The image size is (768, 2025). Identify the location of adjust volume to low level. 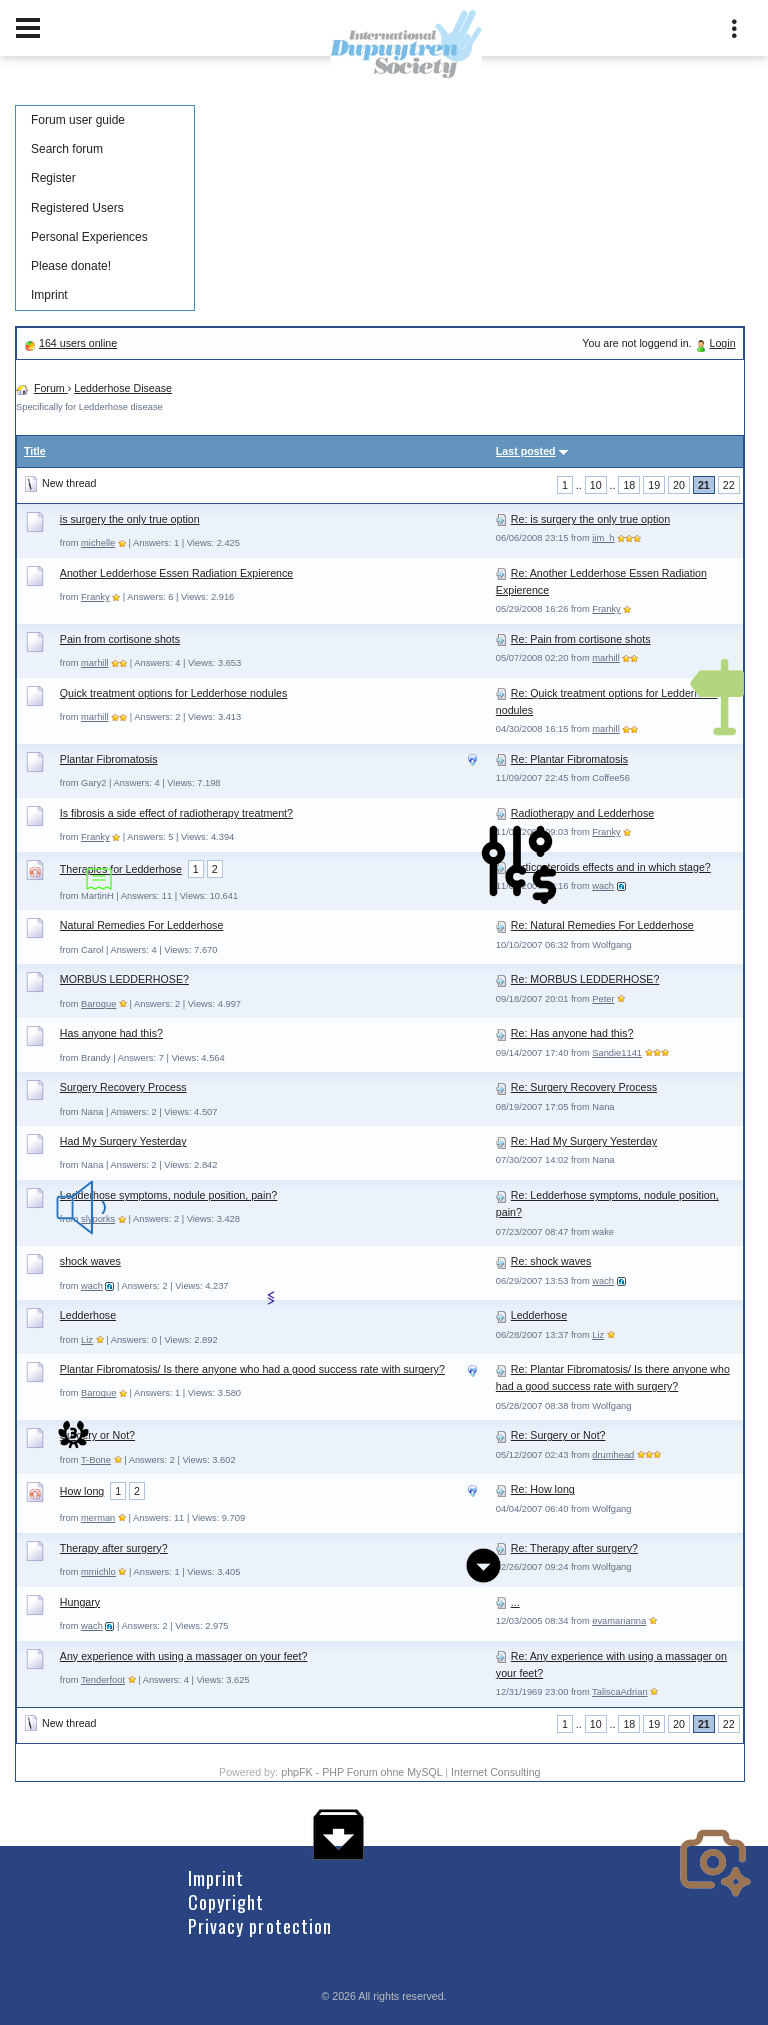
(85, 1207).